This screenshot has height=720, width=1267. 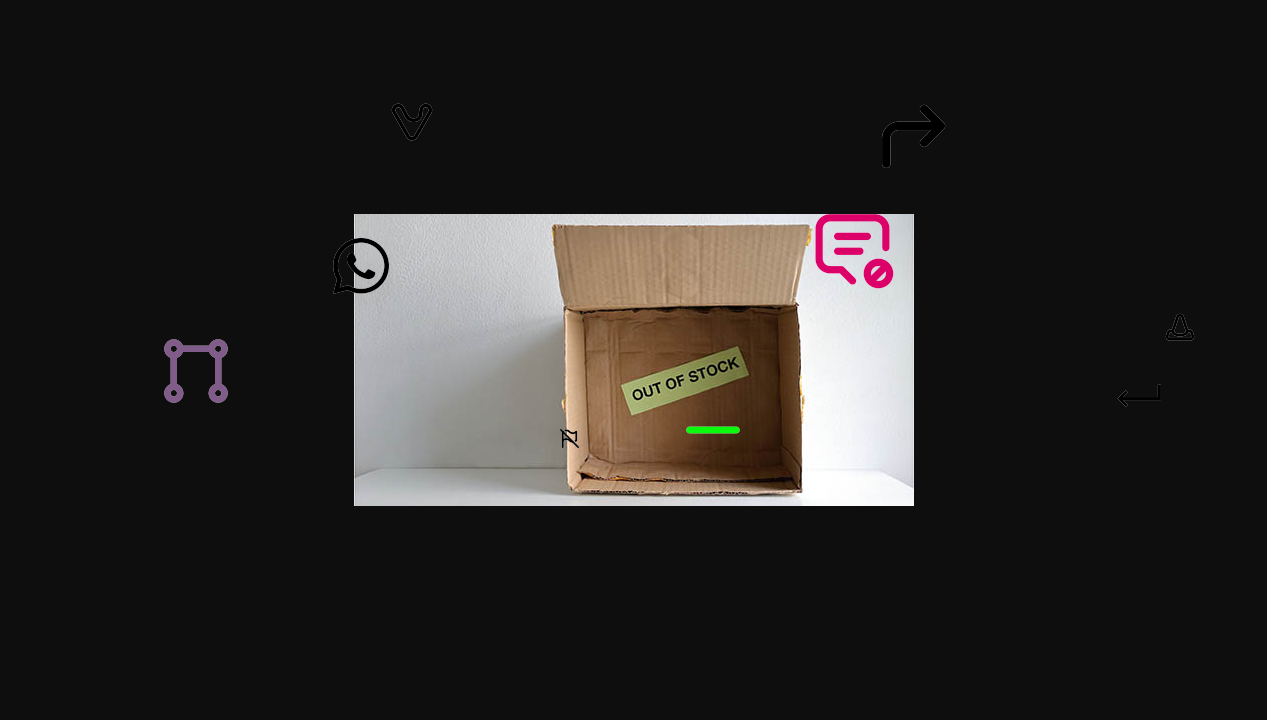 What do you see at coordinates (1180, 328) in the screenshot?
I see `open VLC media player` at bounding box center [1180, 328].